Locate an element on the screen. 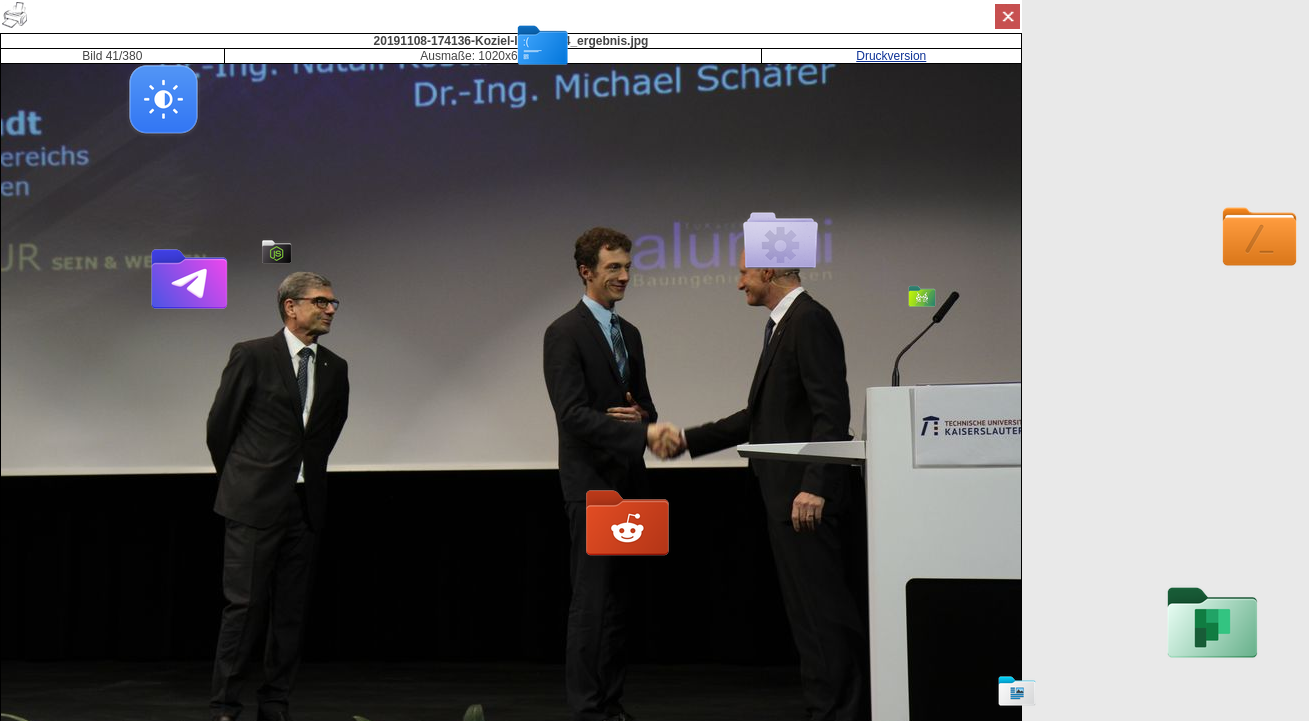  open folder containing LibreOffice Writer documents is located at coordinates (1017, 692).